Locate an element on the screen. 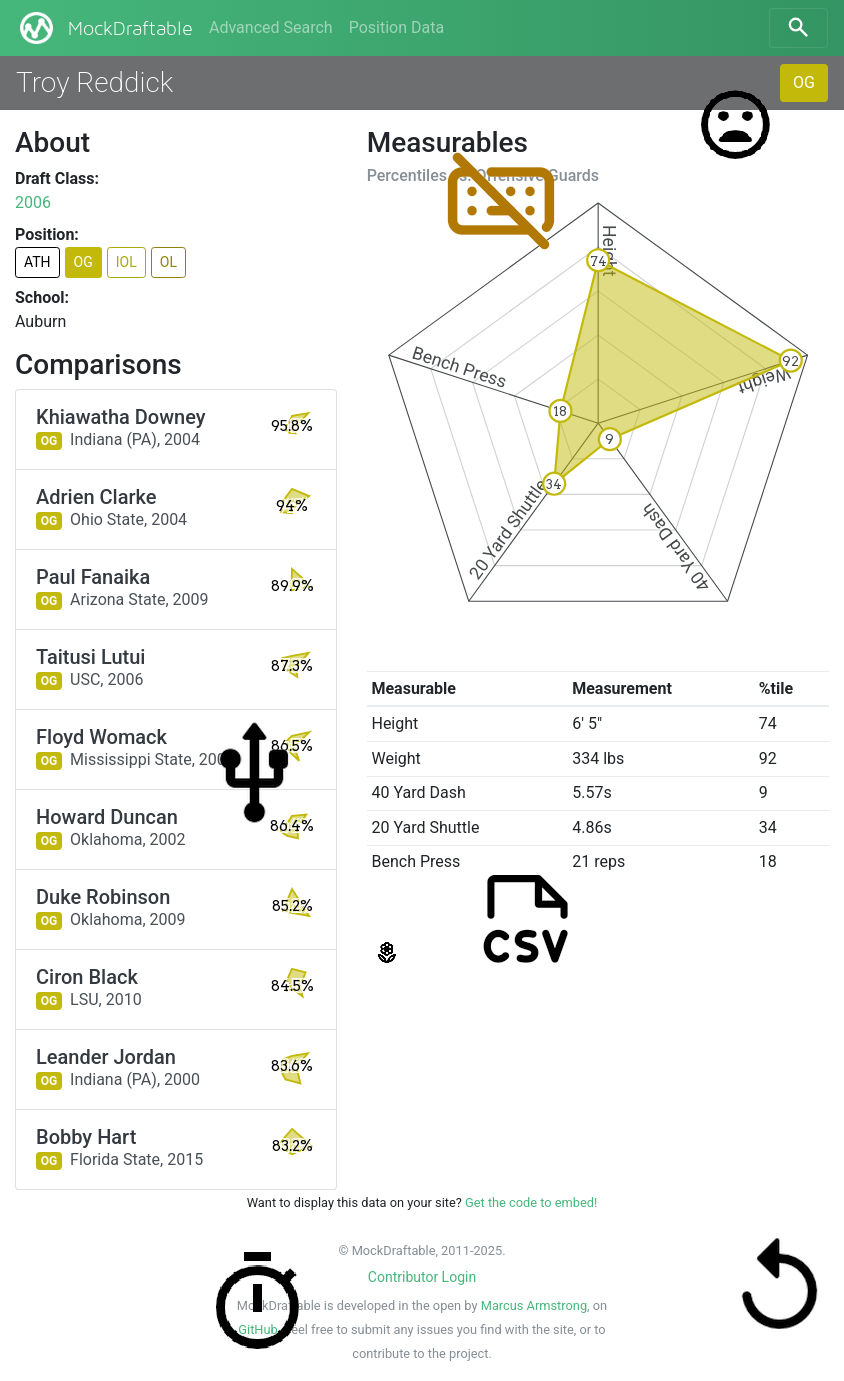  connect a USB device is located at coordinates (254, 773).